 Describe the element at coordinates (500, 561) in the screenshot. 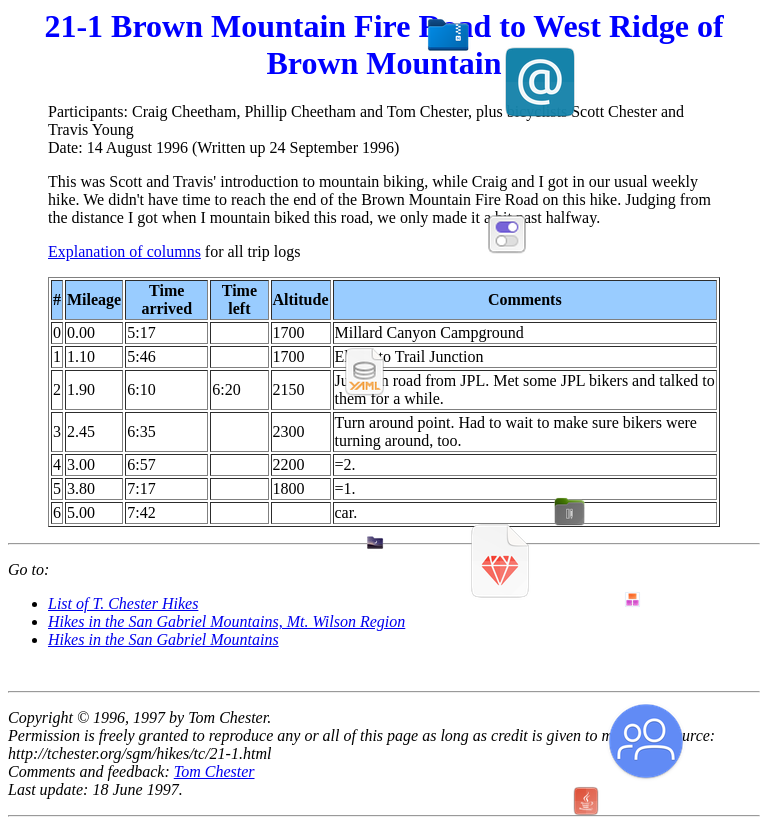

I see `a ruby programming language source file` at that location.